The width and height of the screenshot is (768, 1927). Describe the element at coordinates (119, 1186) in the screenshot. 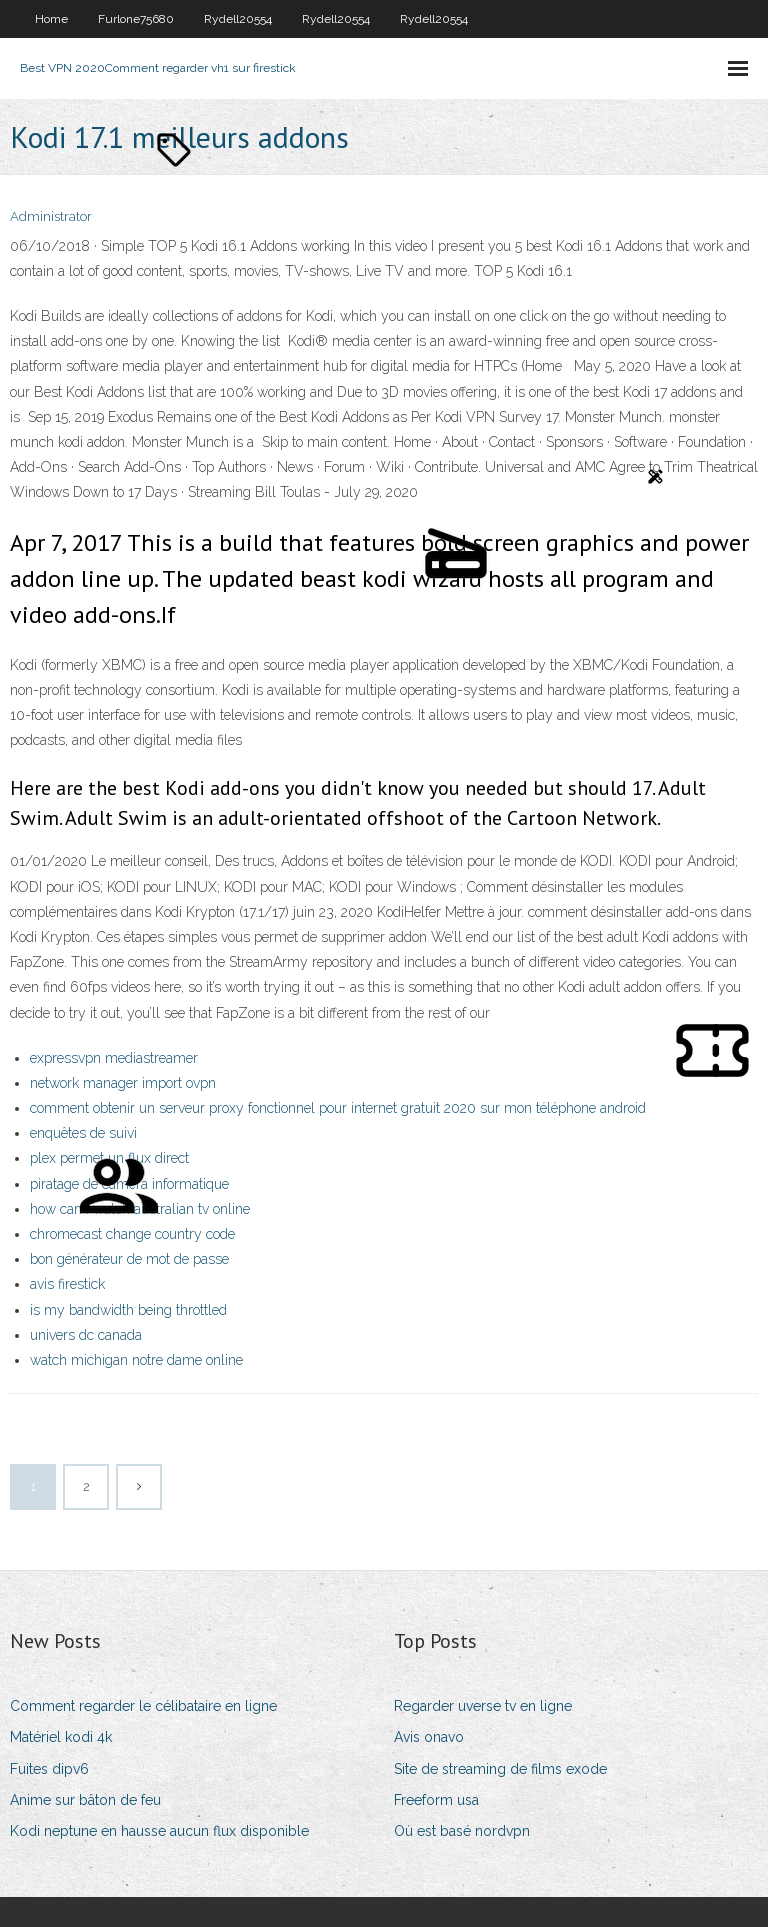

I see `view group members` at that location.